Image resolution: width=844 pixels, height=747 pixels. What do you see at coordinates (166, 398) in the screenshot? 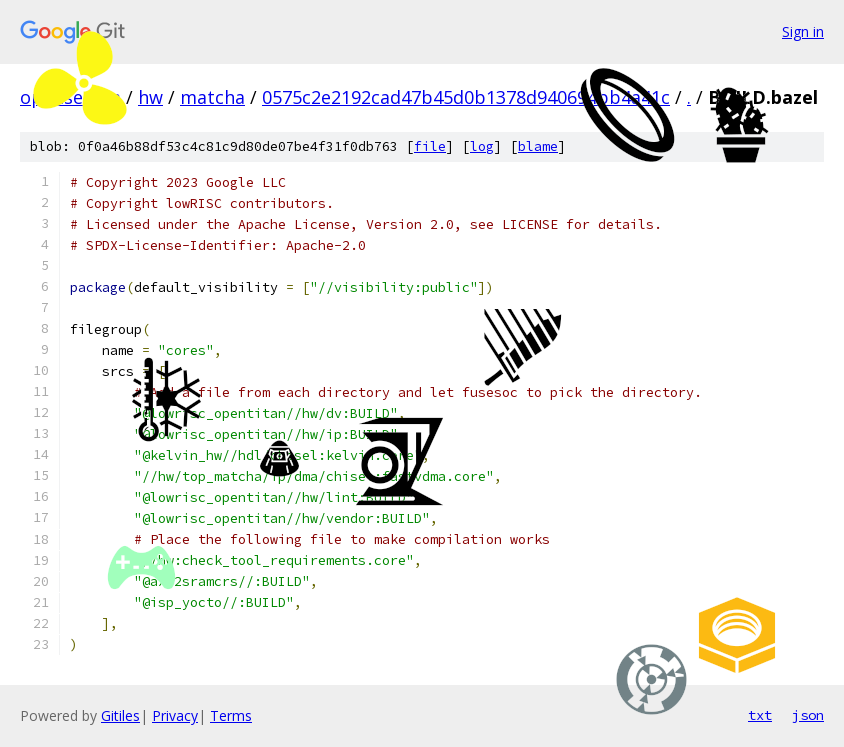
I see `indicates cold temperature or low reading` at bounding box center [166, 398].